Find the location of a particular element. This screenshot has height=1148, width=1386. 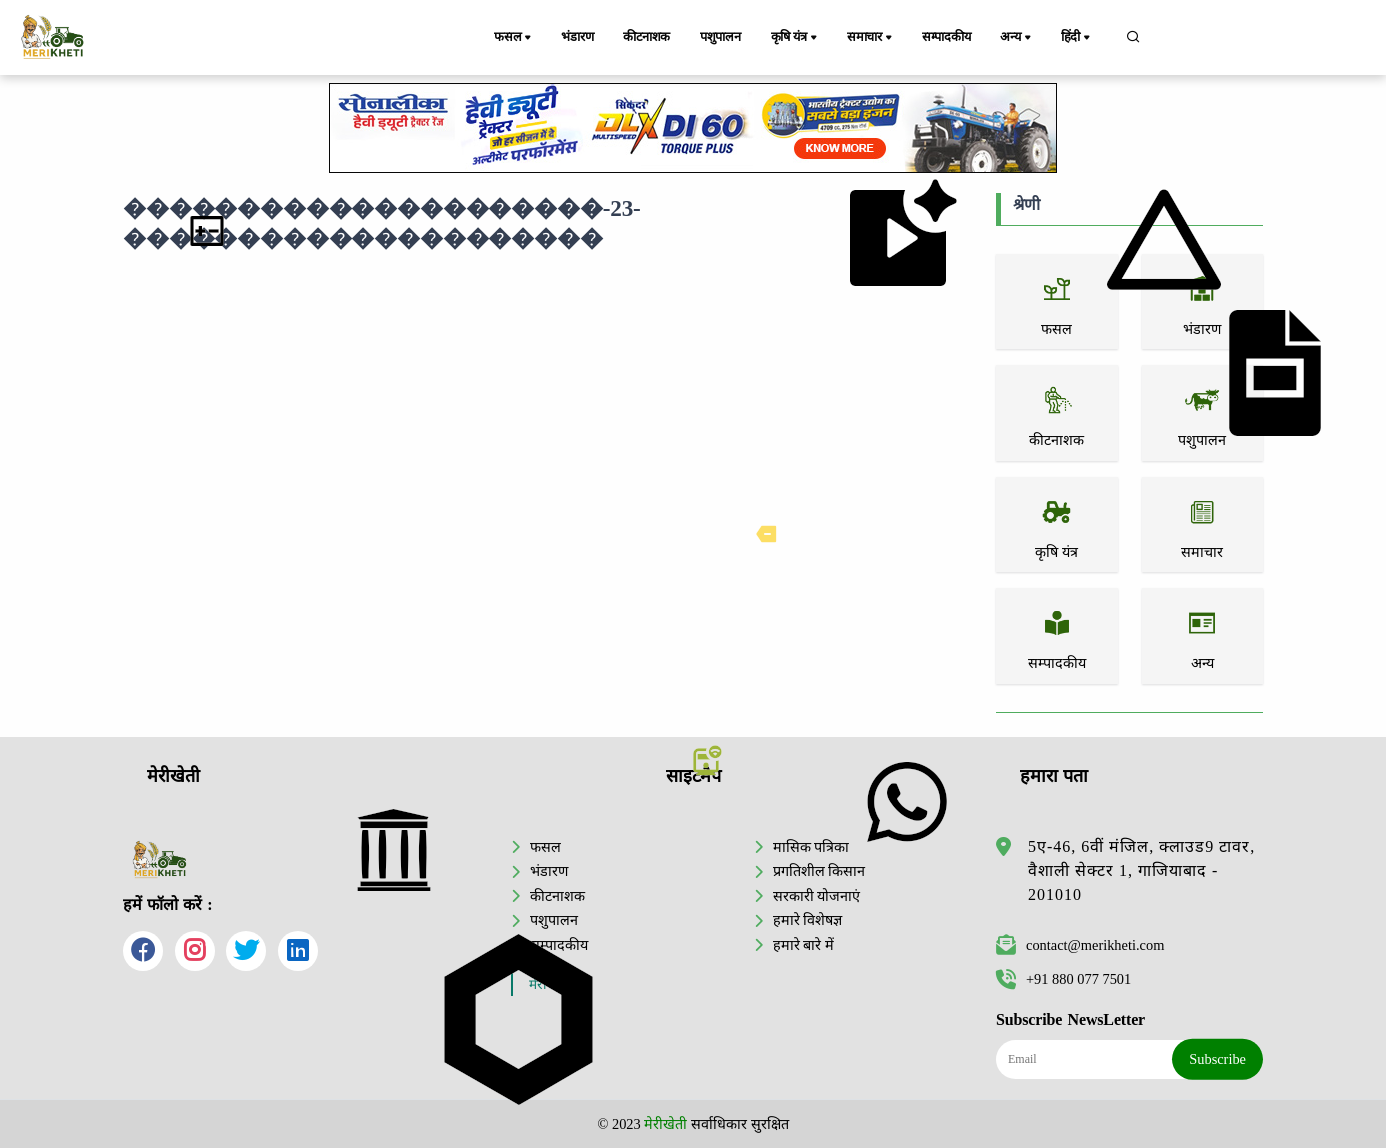

visit the Internet Archive website is located at coordinates (394, 850).